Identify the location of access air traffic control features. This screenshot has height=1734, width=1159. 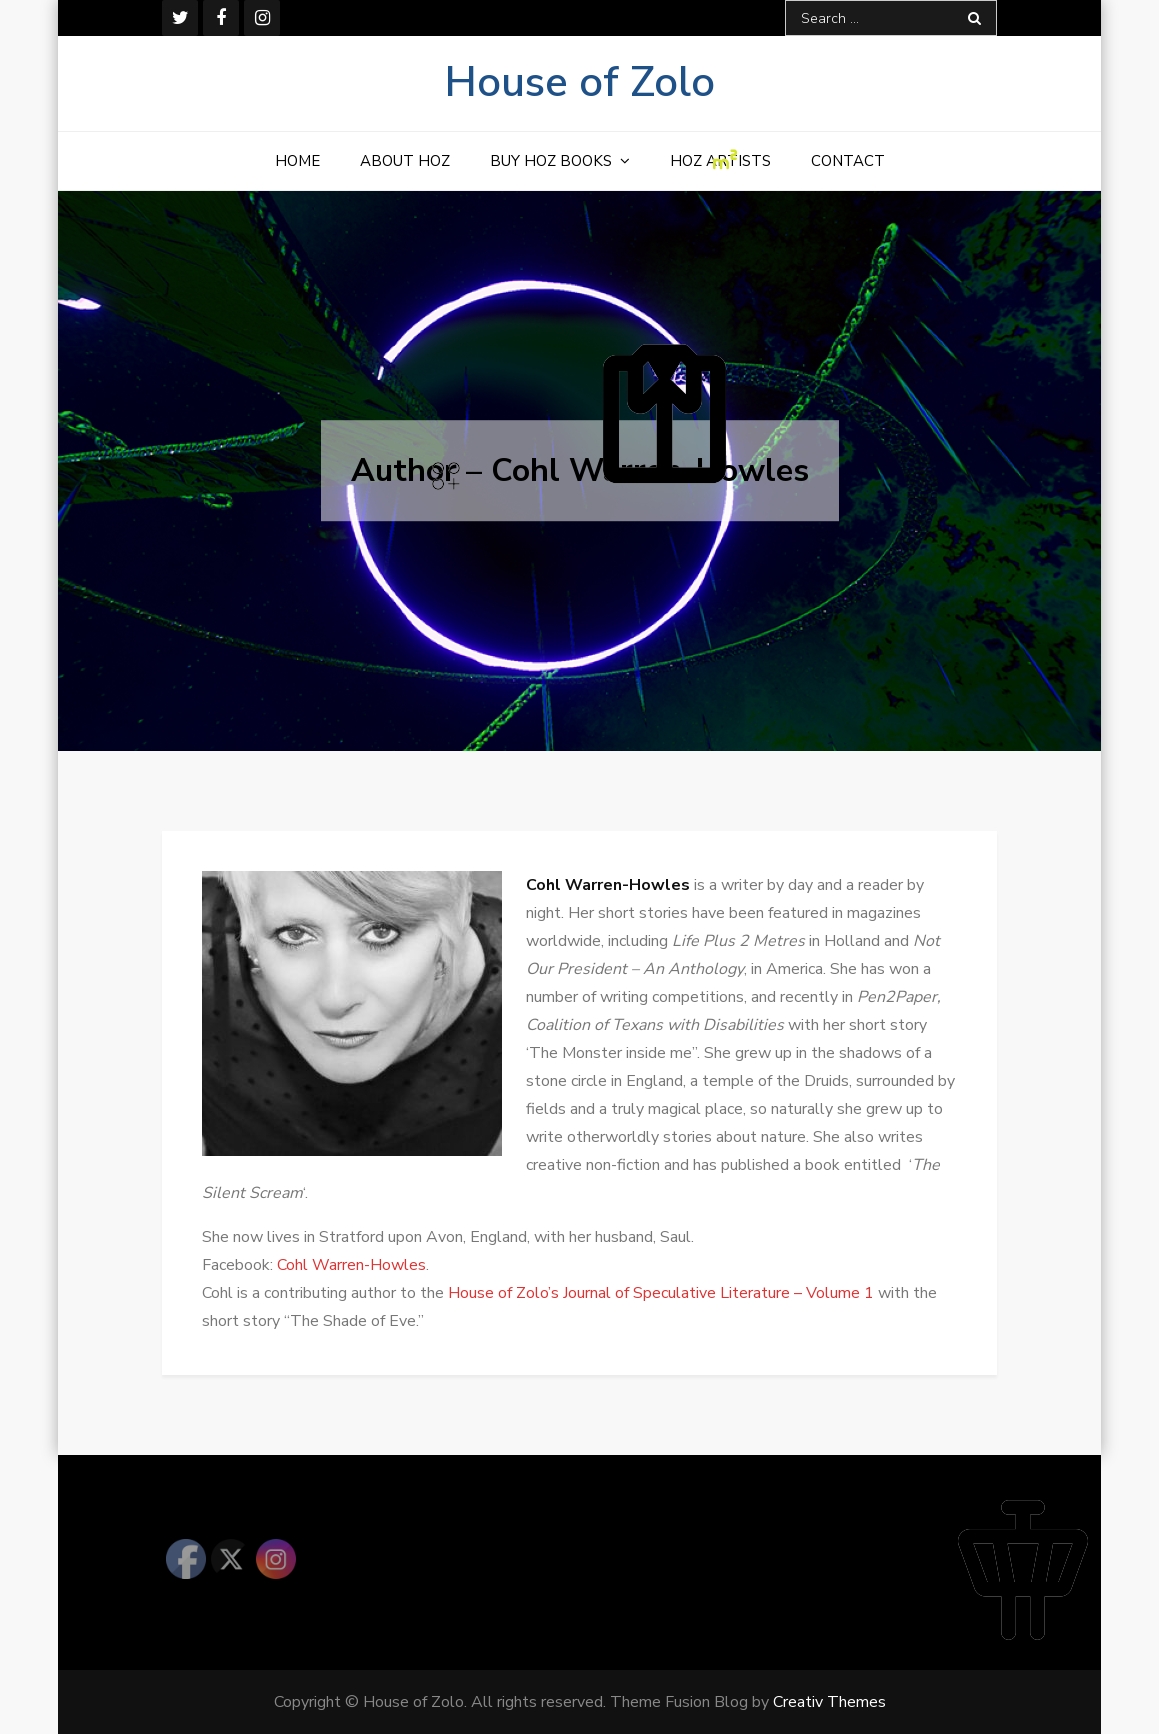
(1023, 1570).